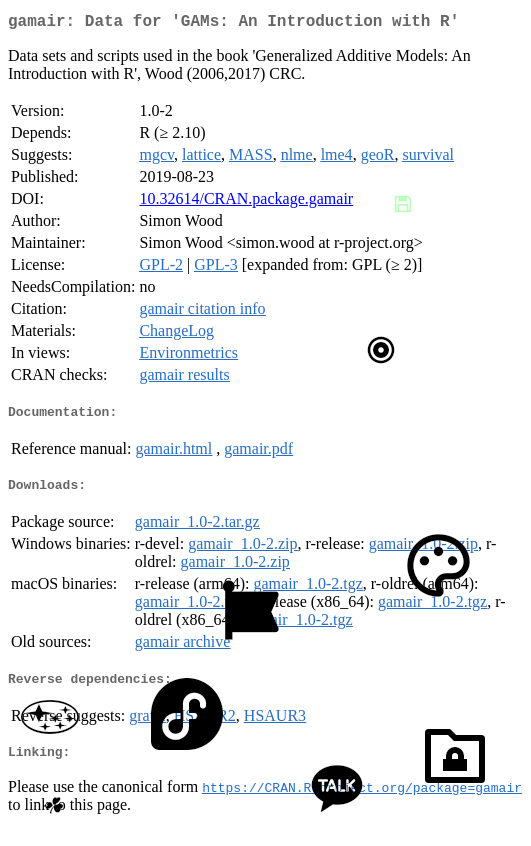 The height and width of the screenshot is (846, 531). What do you see at coordinates (403, 204) in the screenshot?
I see `save current file or document` at bounding box center [403, 204].